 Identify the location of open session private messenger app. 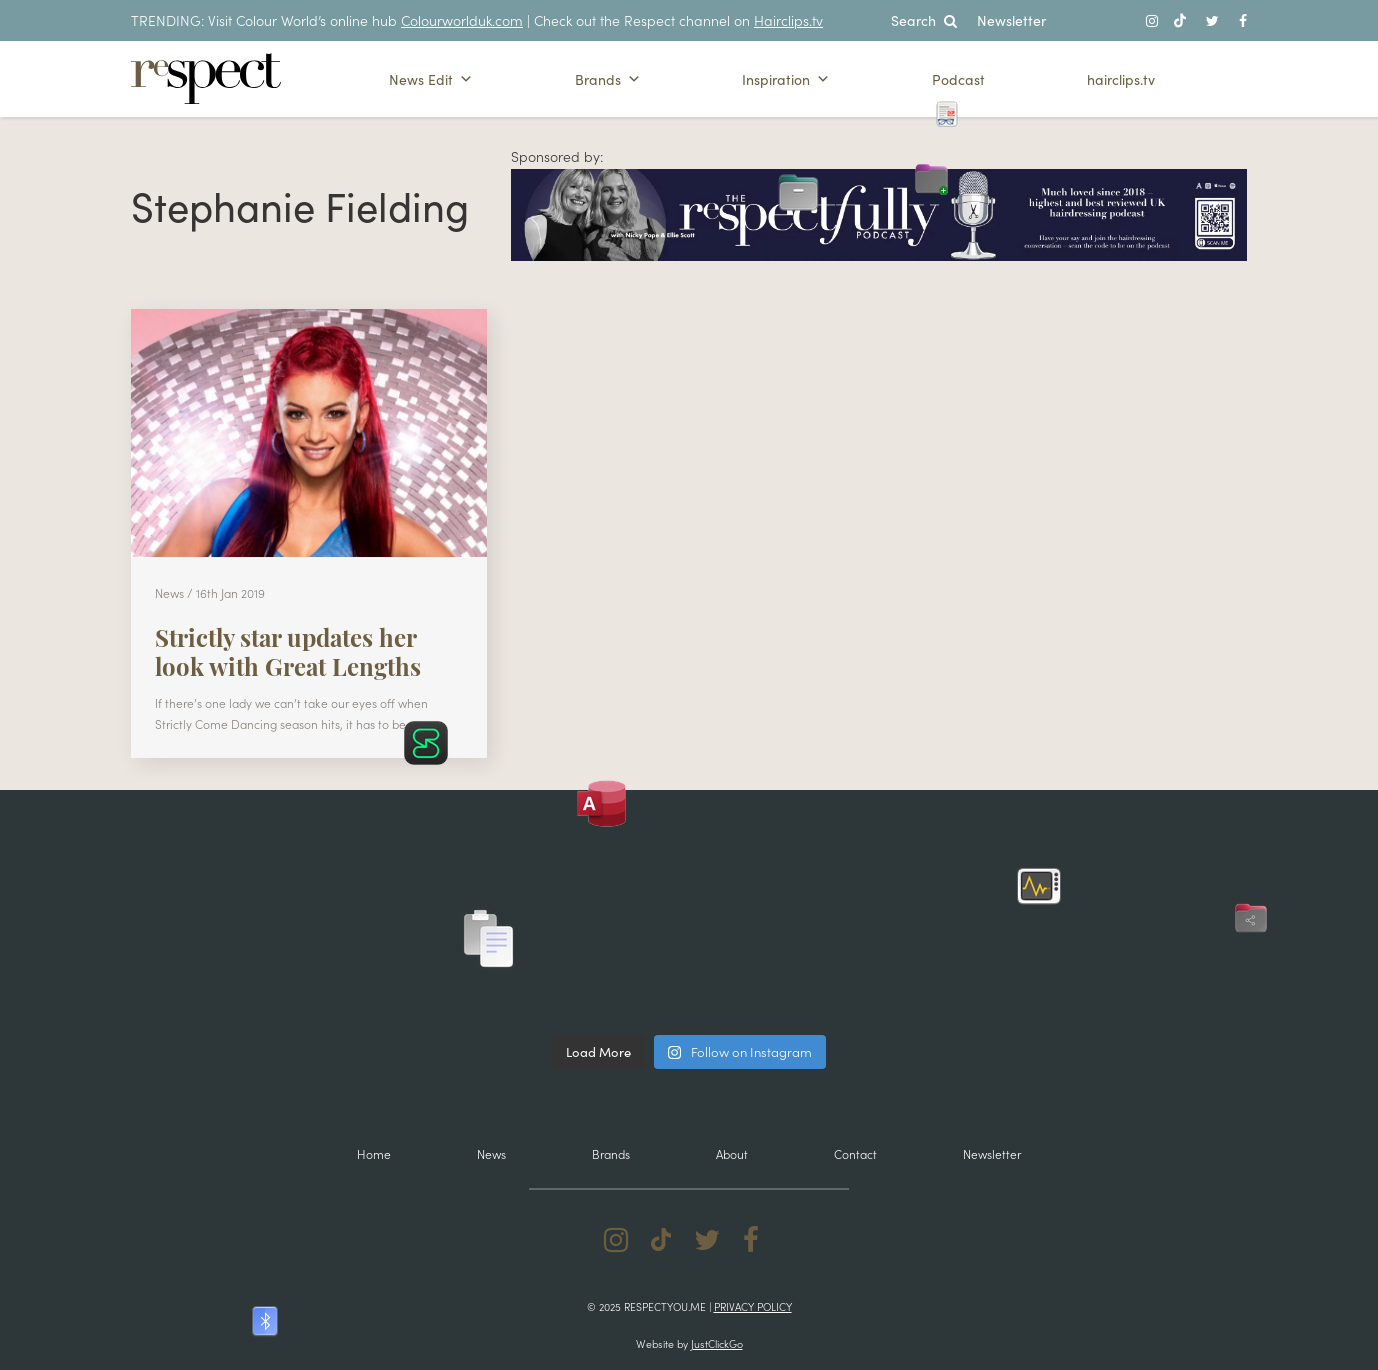
(426, 743).